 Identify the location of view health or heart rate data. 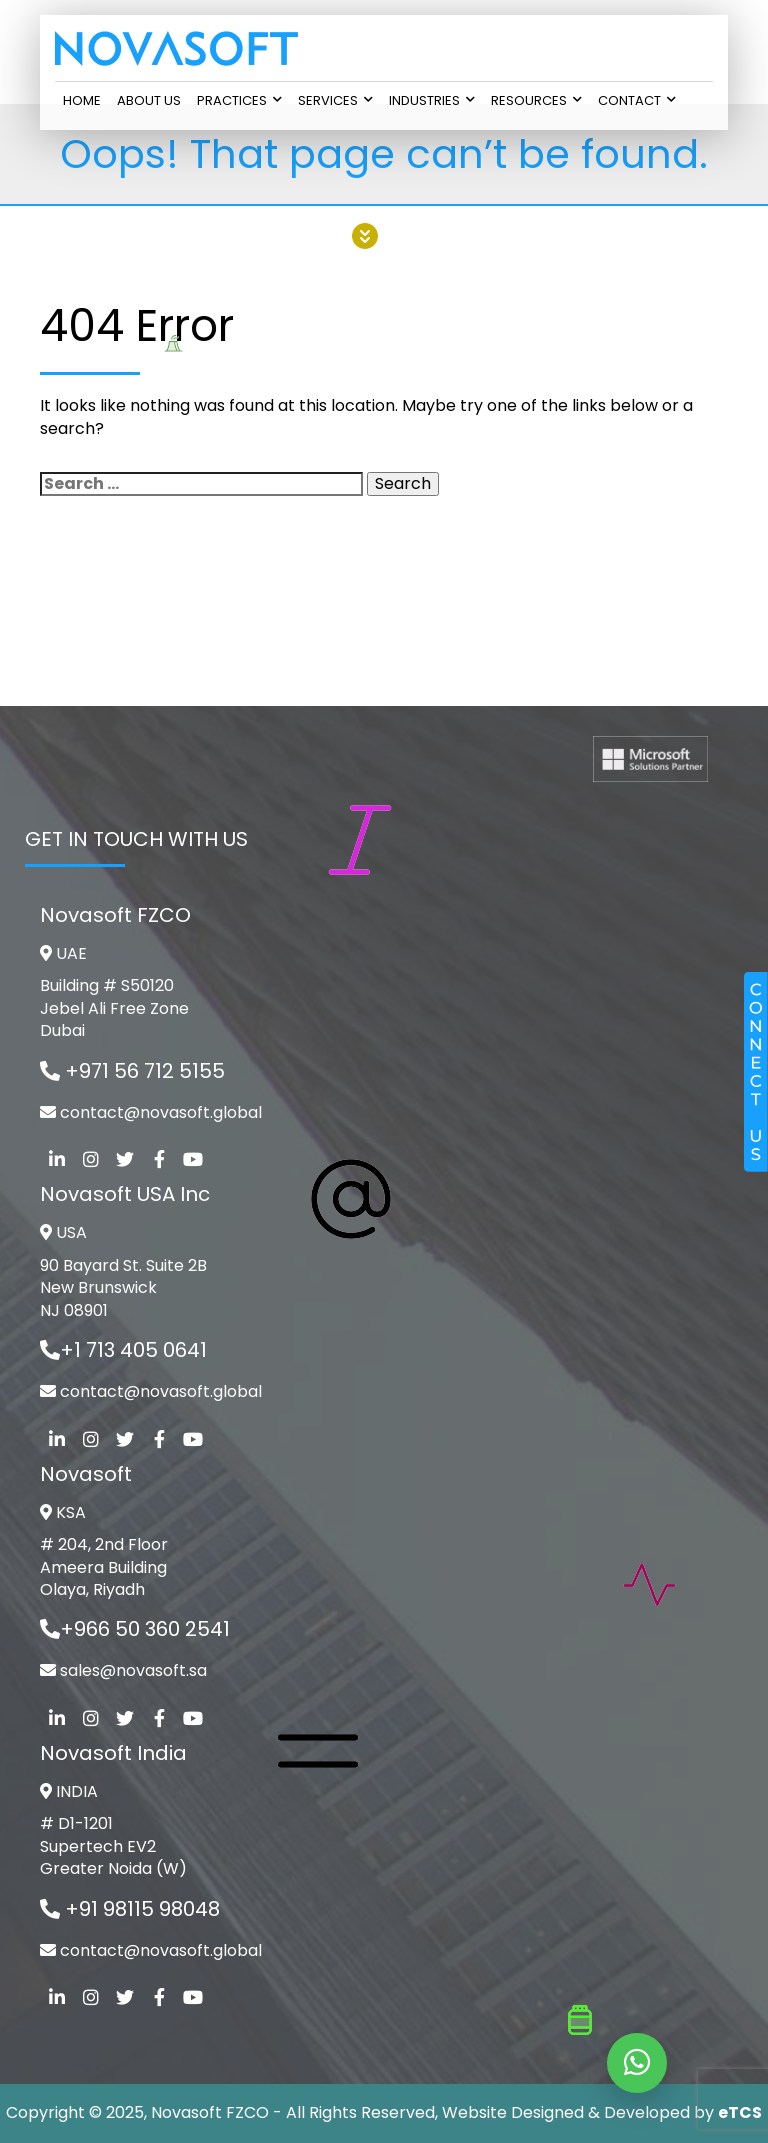
(649, 1585).